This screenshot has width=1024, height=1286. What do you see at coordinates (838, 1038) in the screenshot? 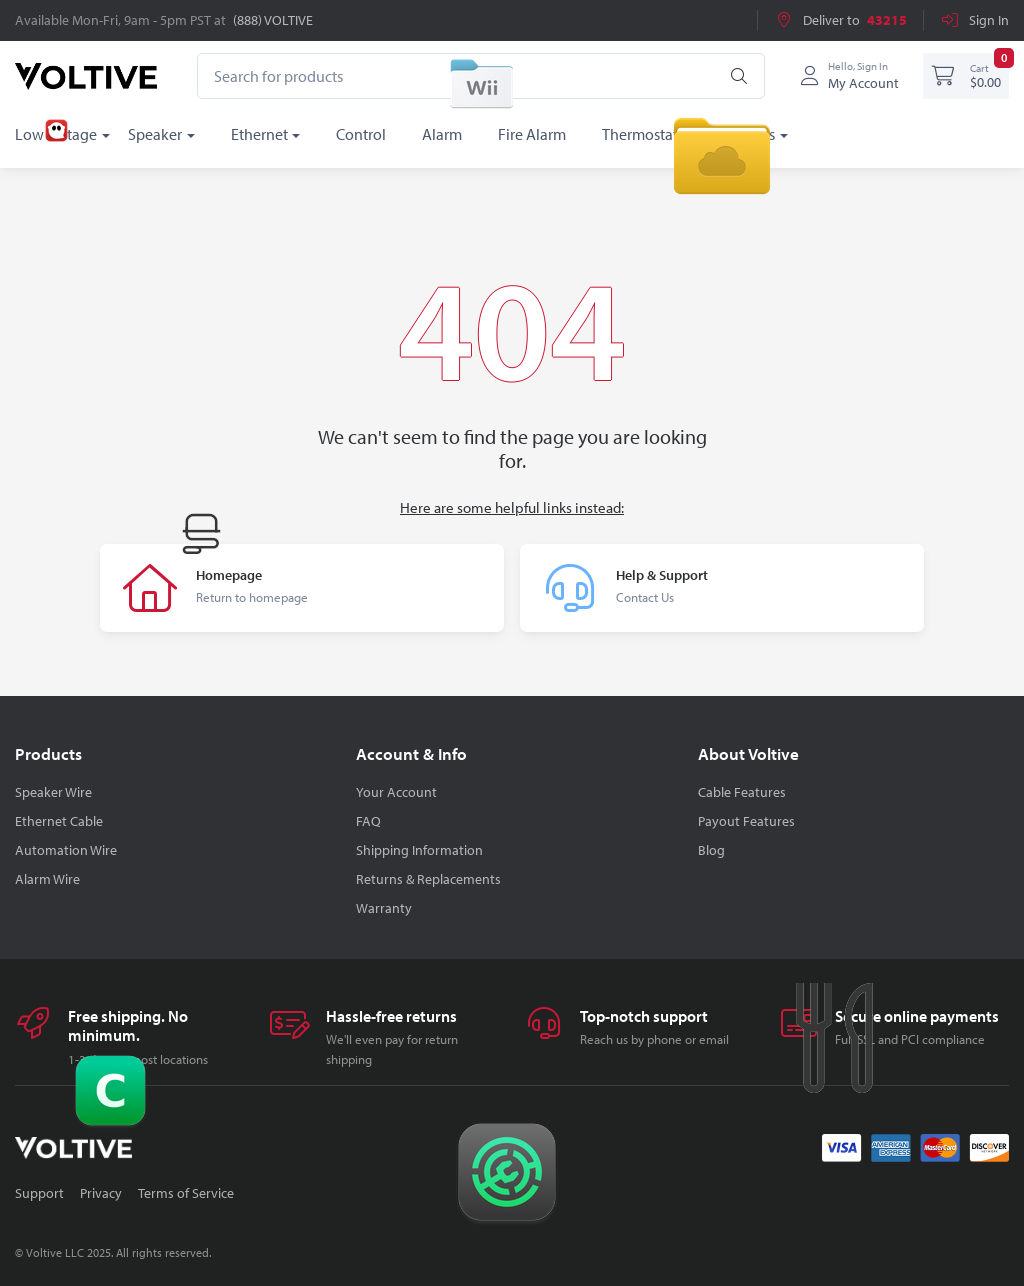
I see `access food and drink emoji category` at bounding box center [838, 1038].